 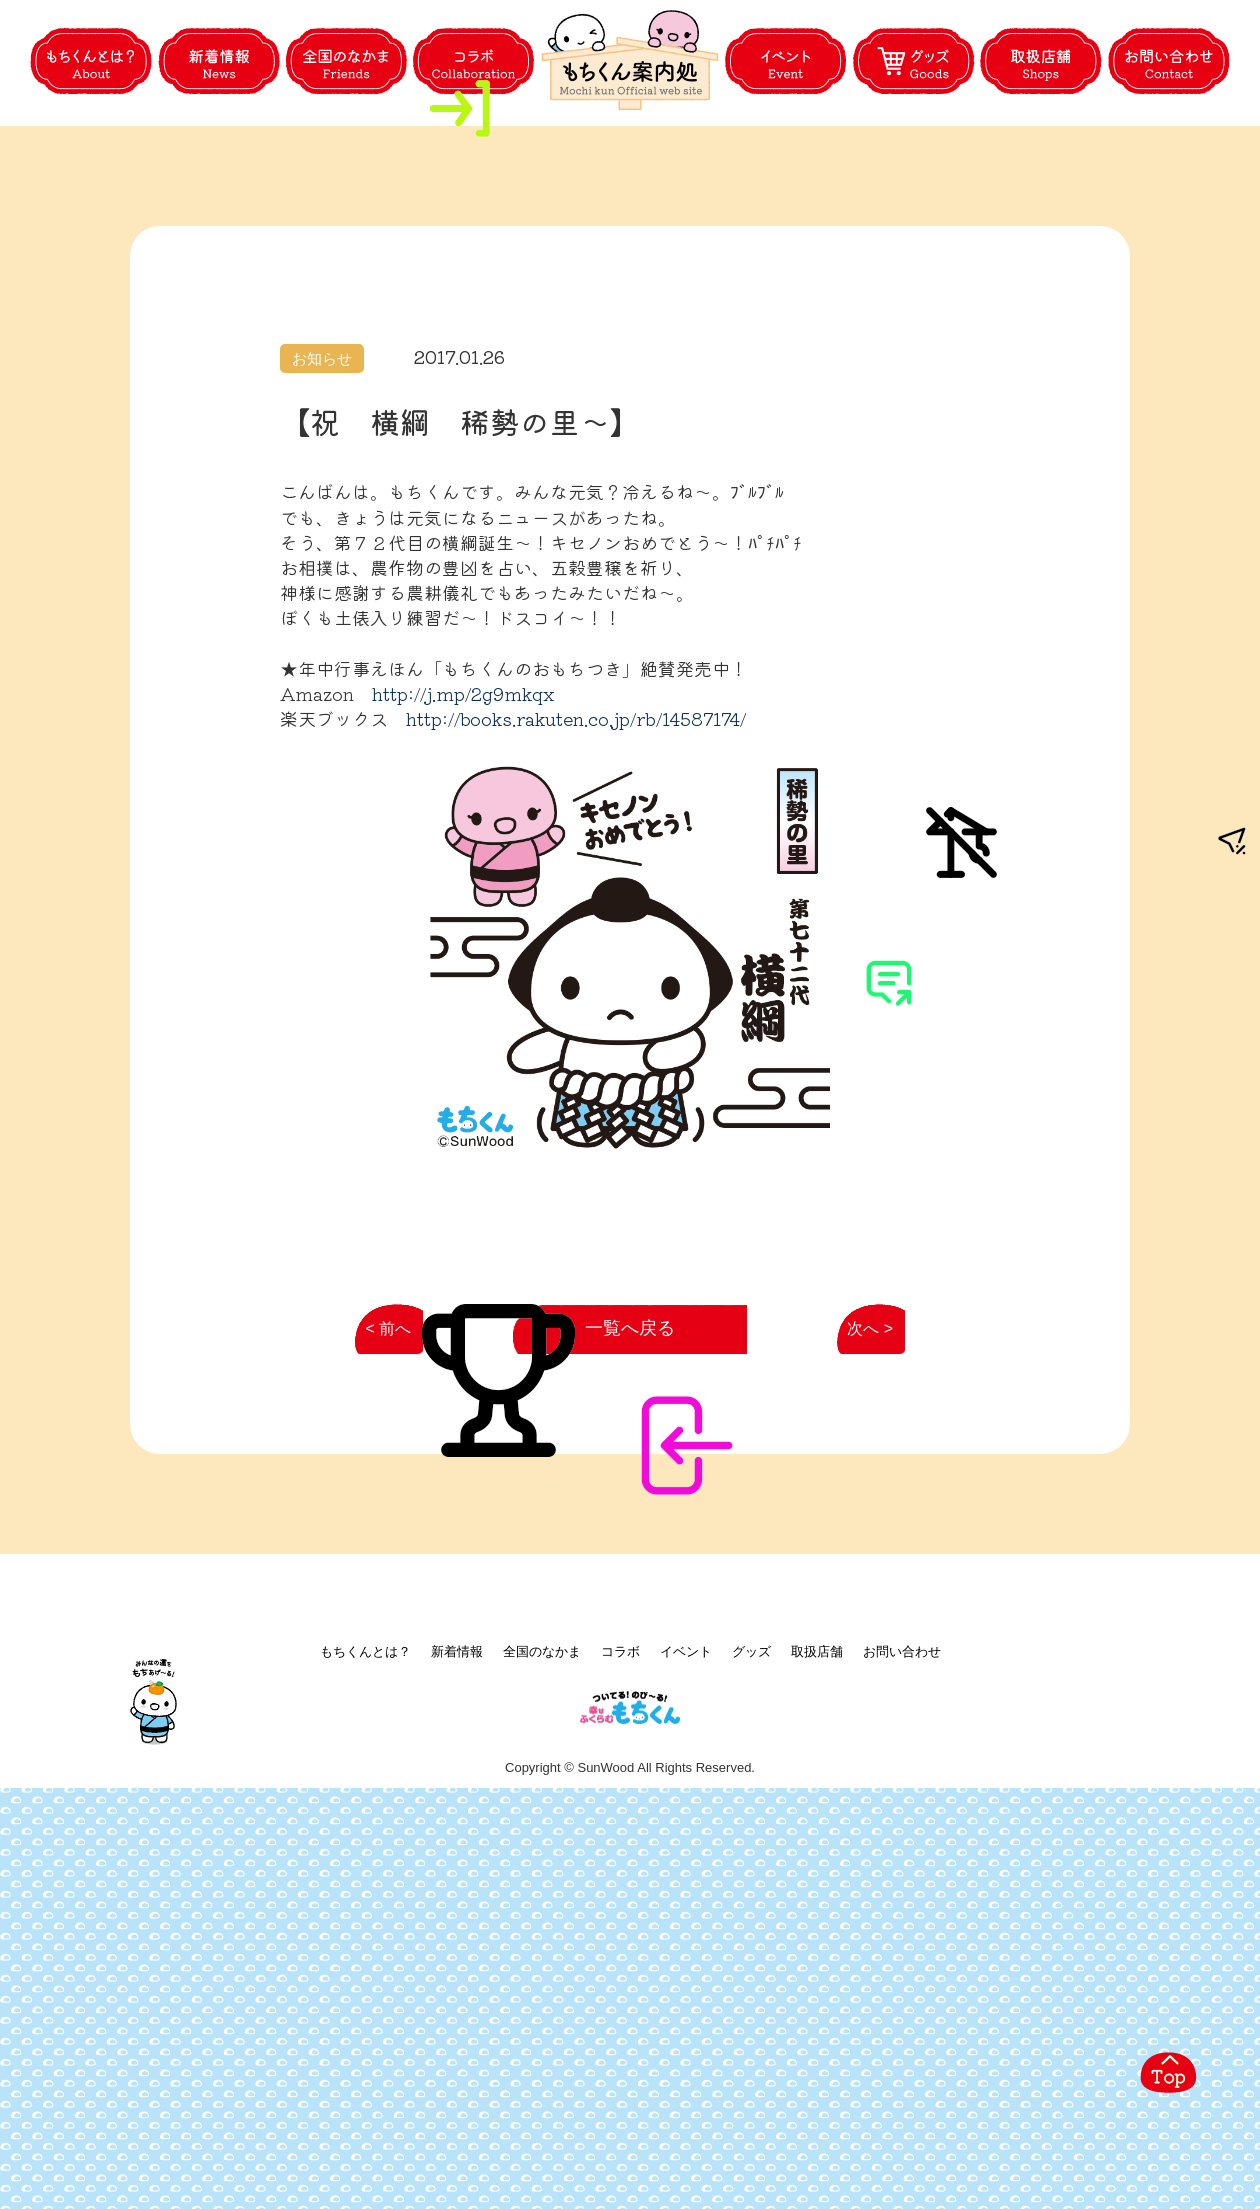 I want to click on find nearby deals and discounts, so click(x=1232, y=841).